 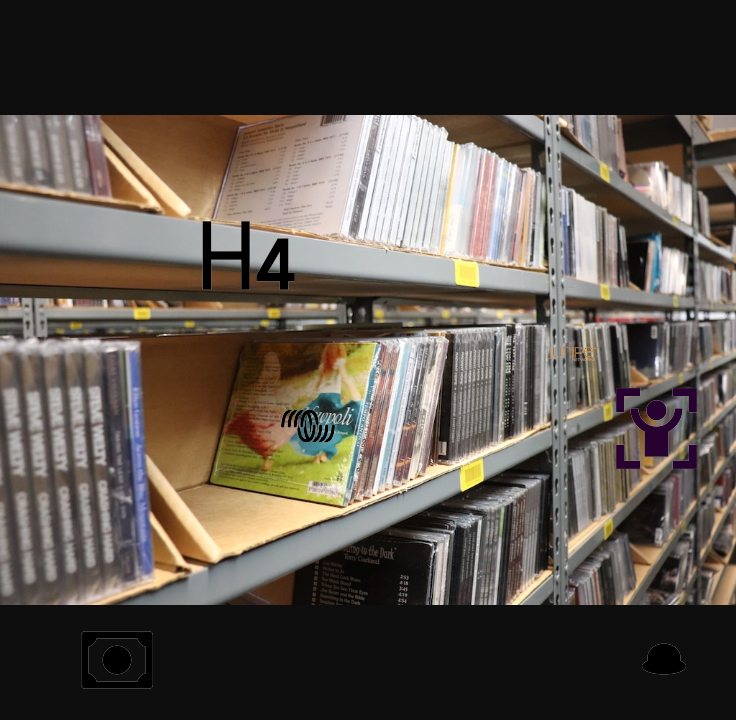 What do you see at coordinates (308, 426) in the screenshot?
I see `victron energy brand logo` at bounding box center [308, 426].